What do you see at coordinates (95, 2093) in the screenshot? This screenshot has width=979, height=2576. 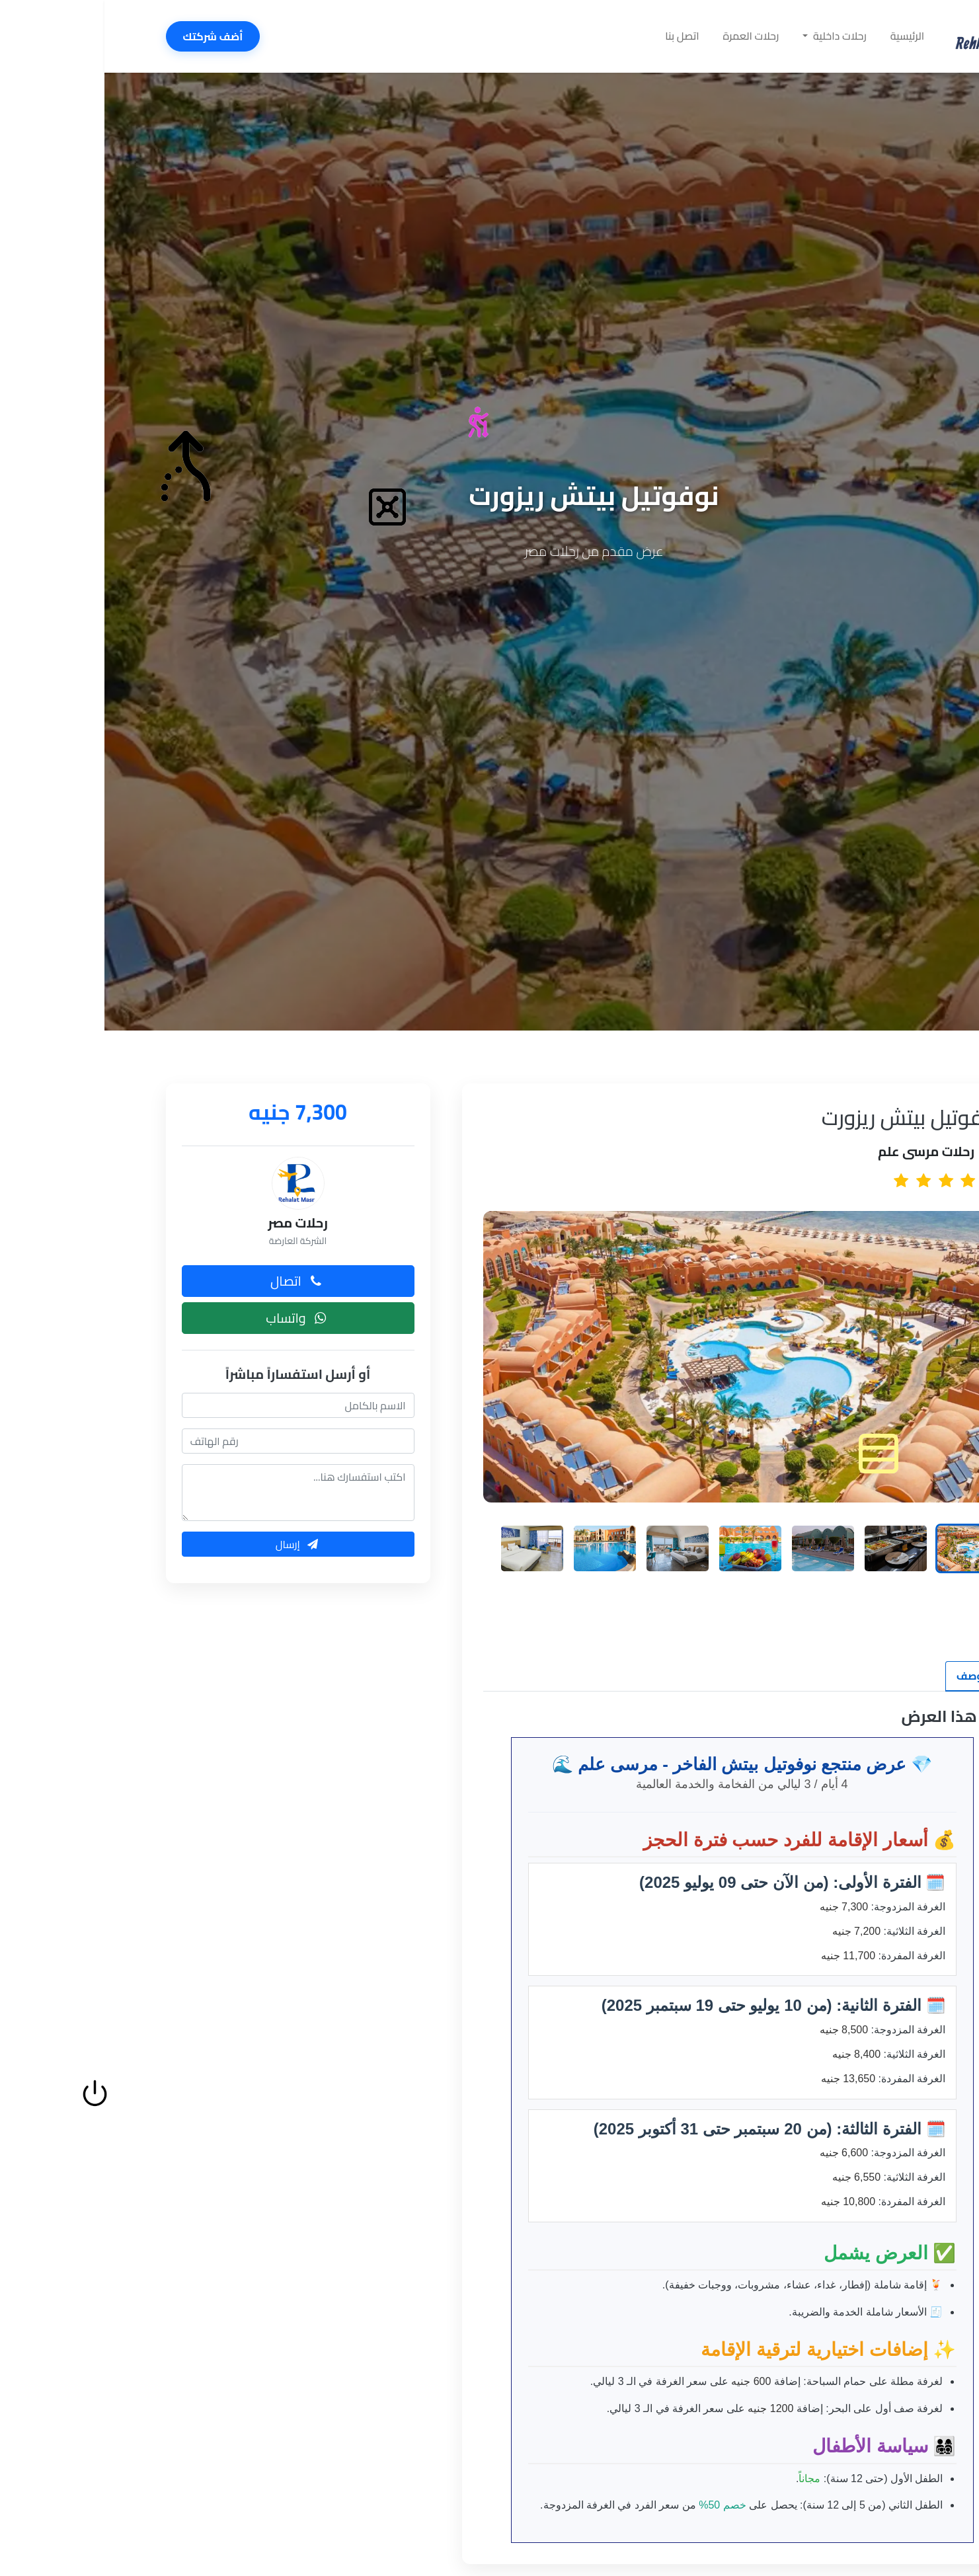 I see `turn device on or off` at bounding box center [95, 2093].